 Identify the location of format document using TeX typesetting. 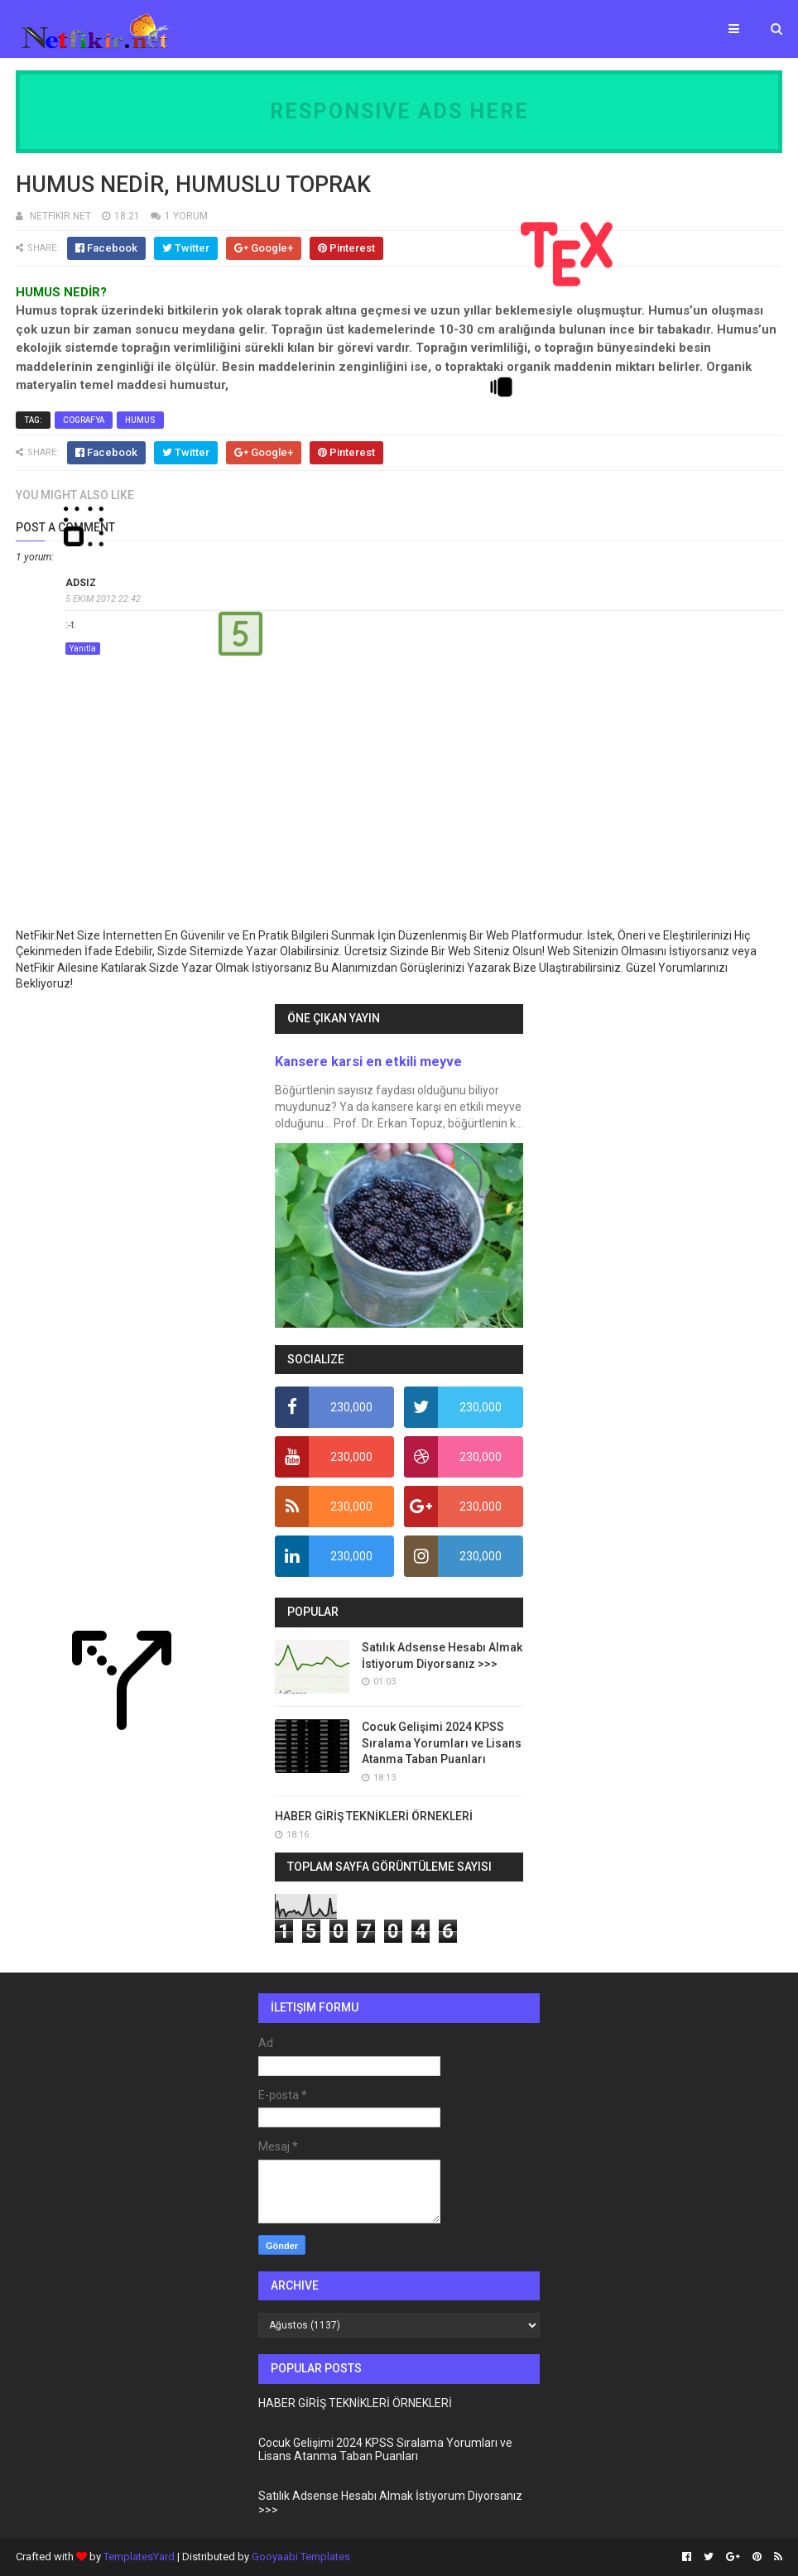
(566, 249).